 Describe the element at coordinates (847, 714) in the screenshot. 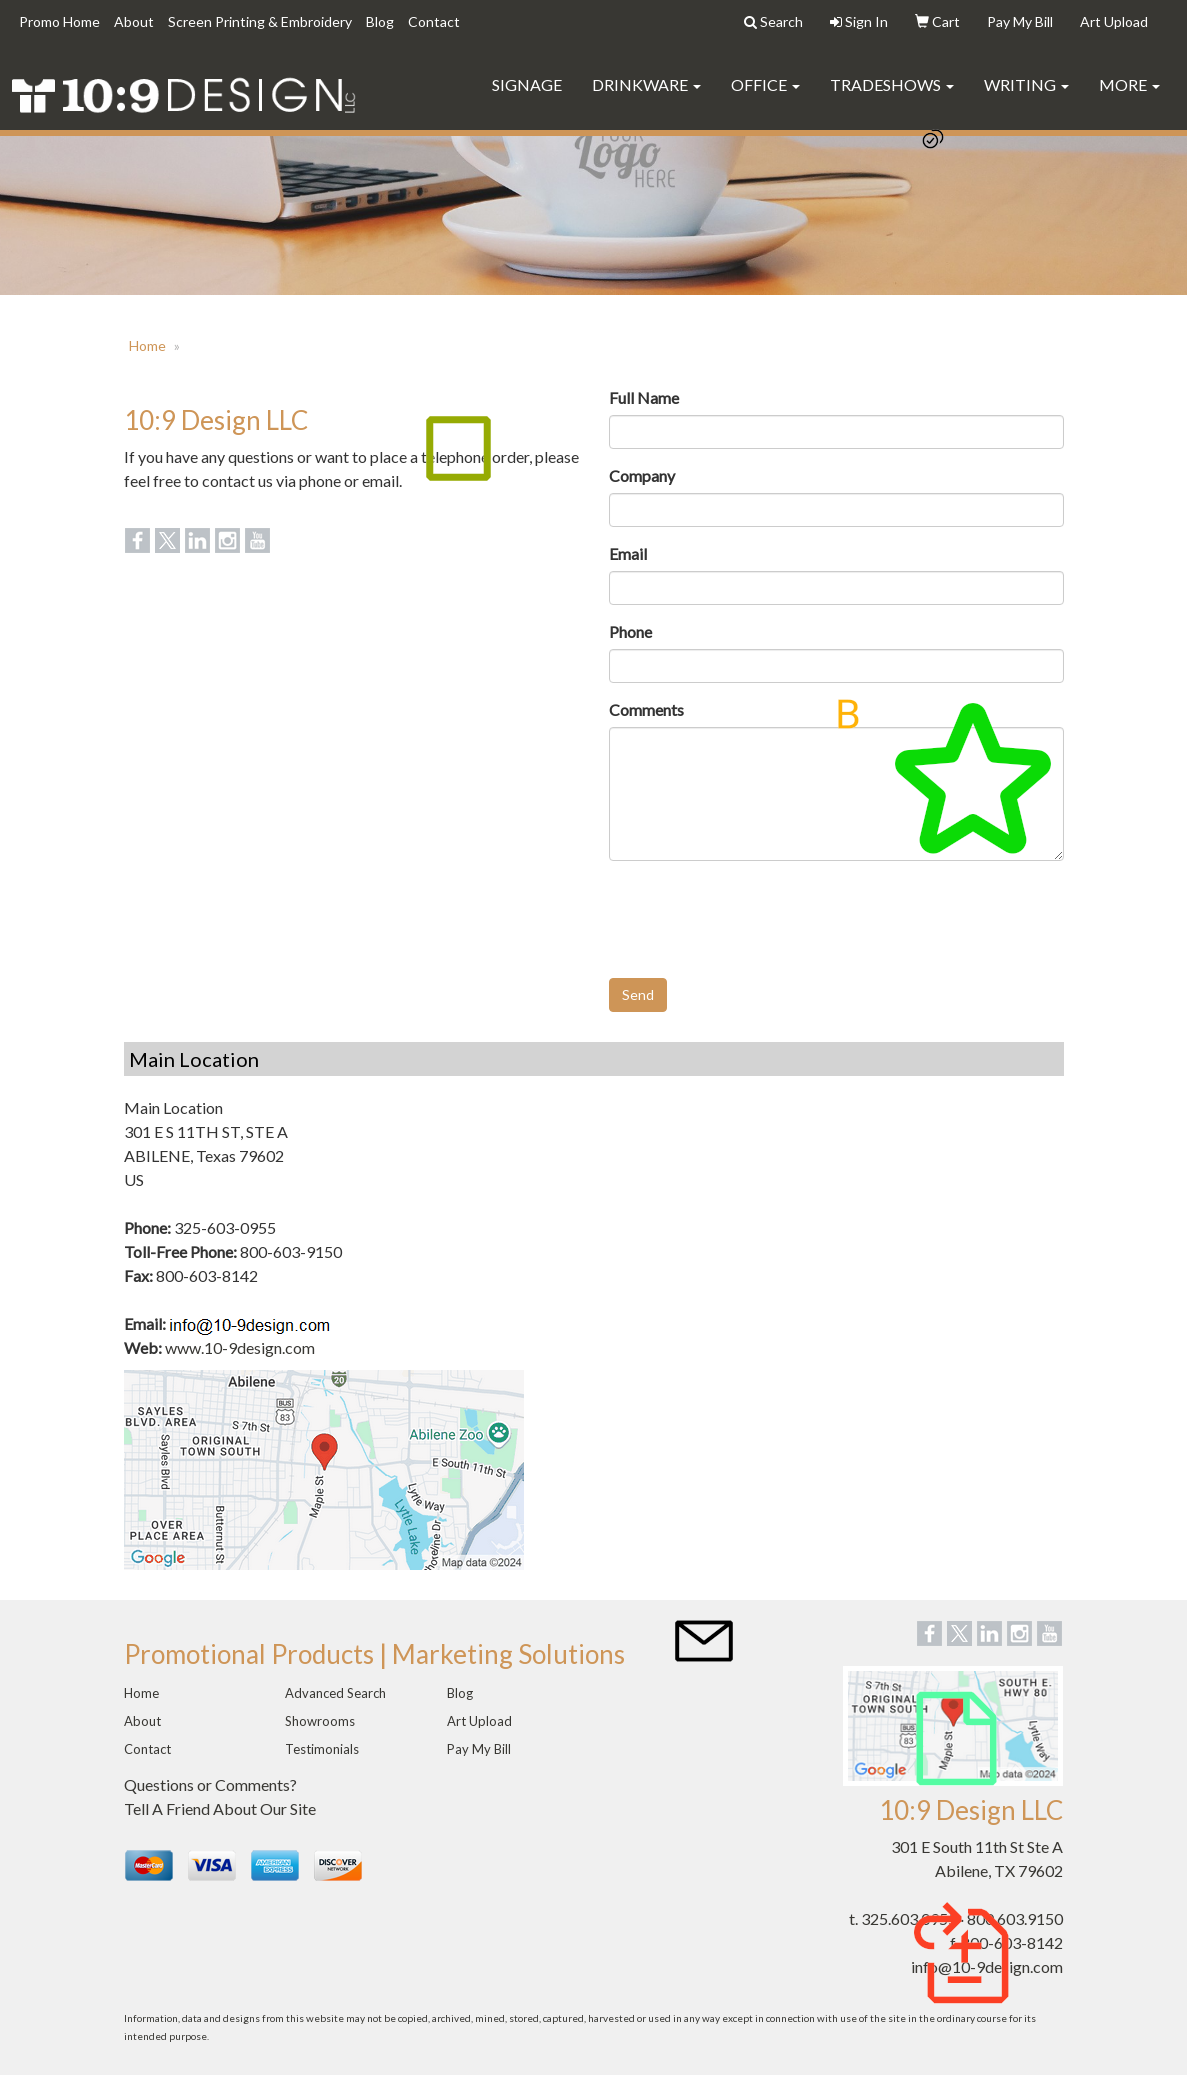

I see `apply bold formatting to selected text` at that location.